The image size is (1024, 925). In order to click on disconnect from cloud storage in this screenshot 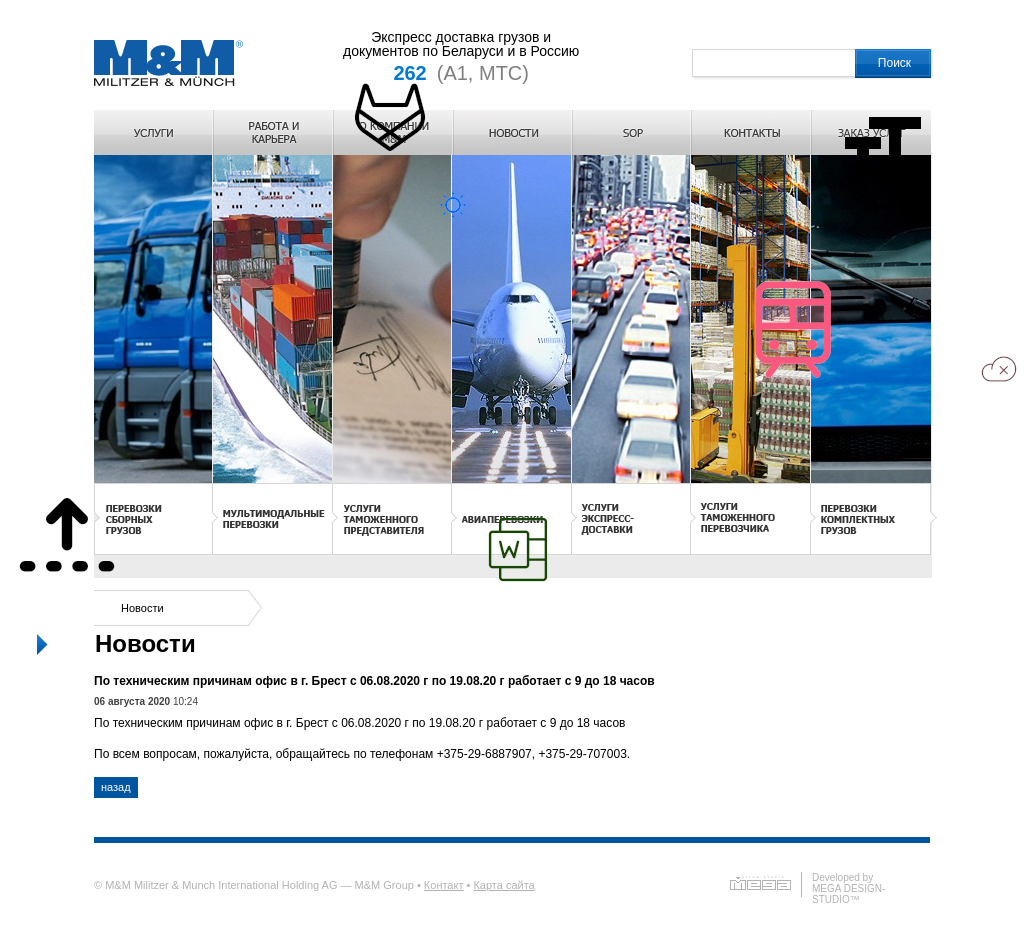, I will do `click(999, 369)`.